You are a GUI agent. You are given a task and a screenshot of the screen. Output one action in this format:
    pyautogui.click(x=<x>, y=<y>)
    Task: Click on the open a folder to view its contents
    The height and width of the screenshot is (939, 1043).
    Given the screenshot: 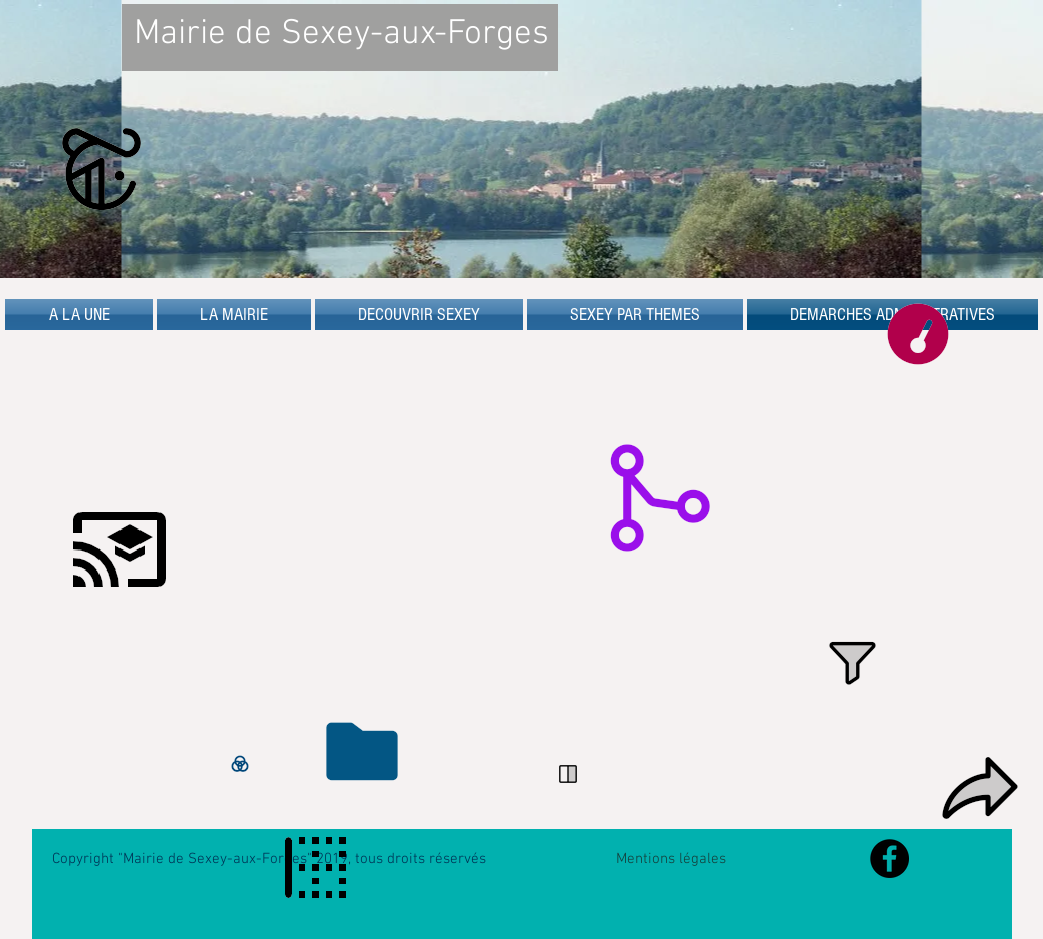 What is the action you would take?
    pyautogui.click(x=362, y=750)
    